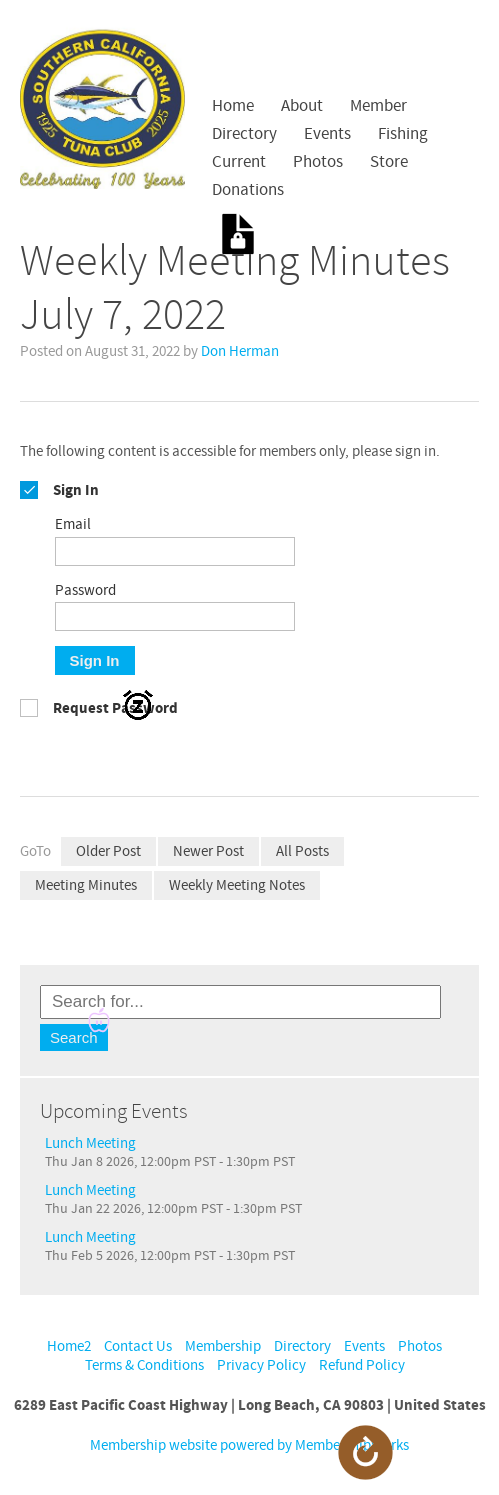 The height and width of the screenshot is (1495, 499). I want to click on snooze an alarm or reminder, so click(138, 705).